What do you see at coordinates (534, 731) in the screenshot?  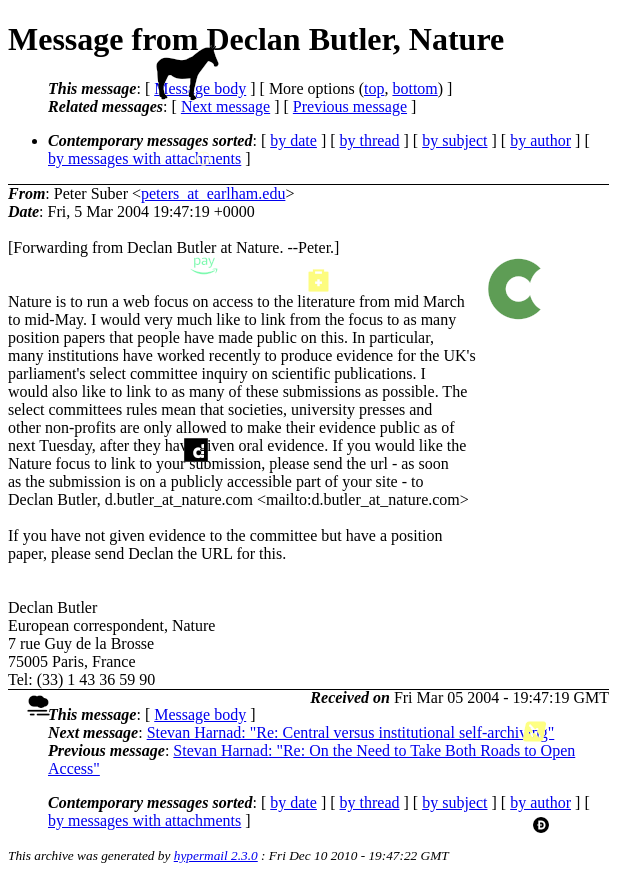 I see `avianex brand logo` at bounding box center [534, 731].